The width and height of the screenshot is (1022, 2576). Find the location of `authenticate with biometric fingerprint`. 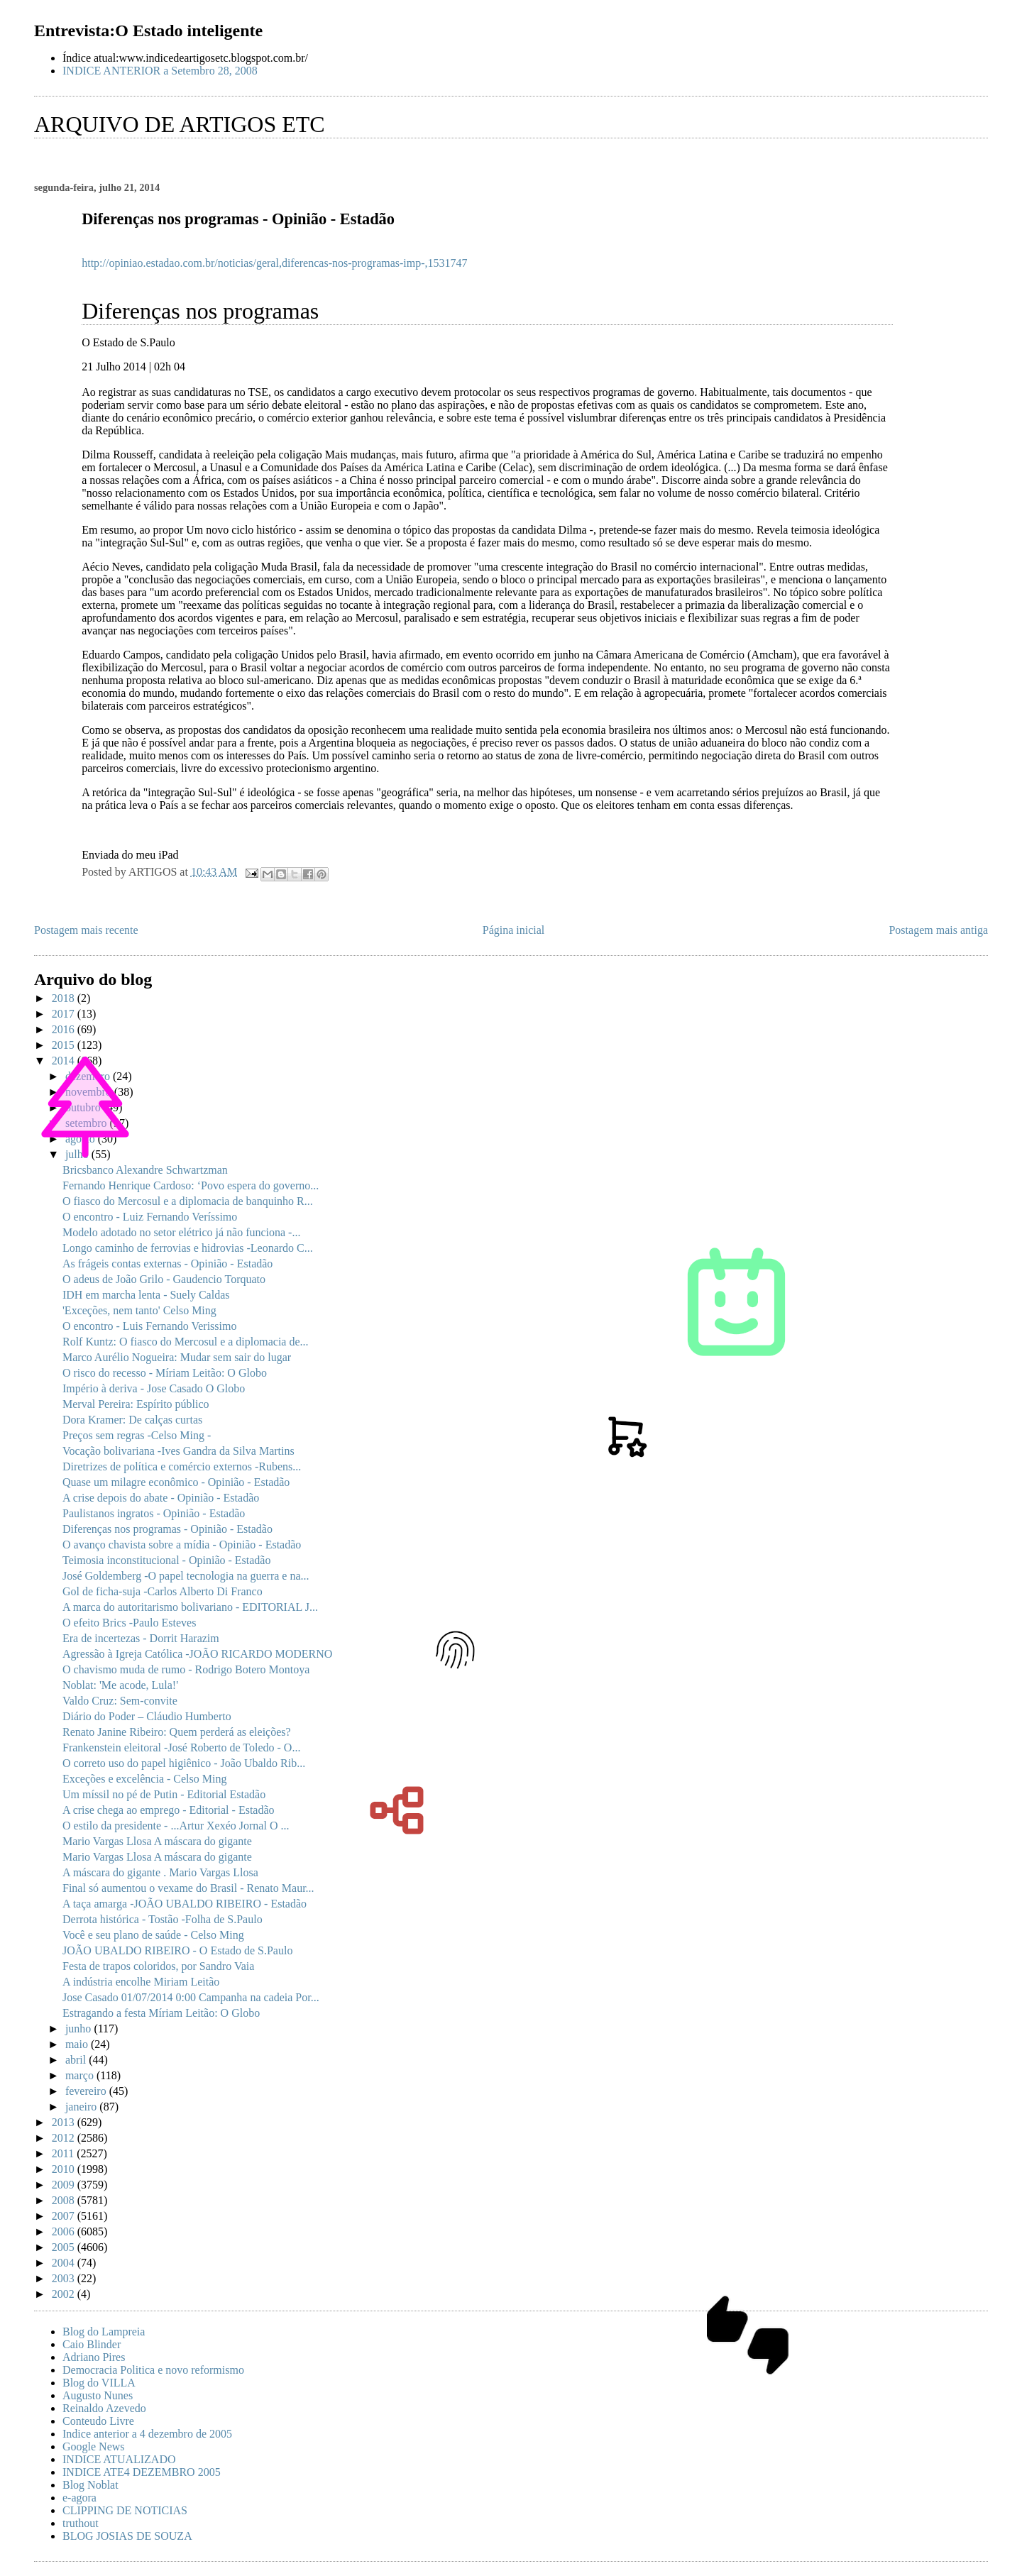

authenticate with biometric fingerprint is located at coordinates (456, 1650).